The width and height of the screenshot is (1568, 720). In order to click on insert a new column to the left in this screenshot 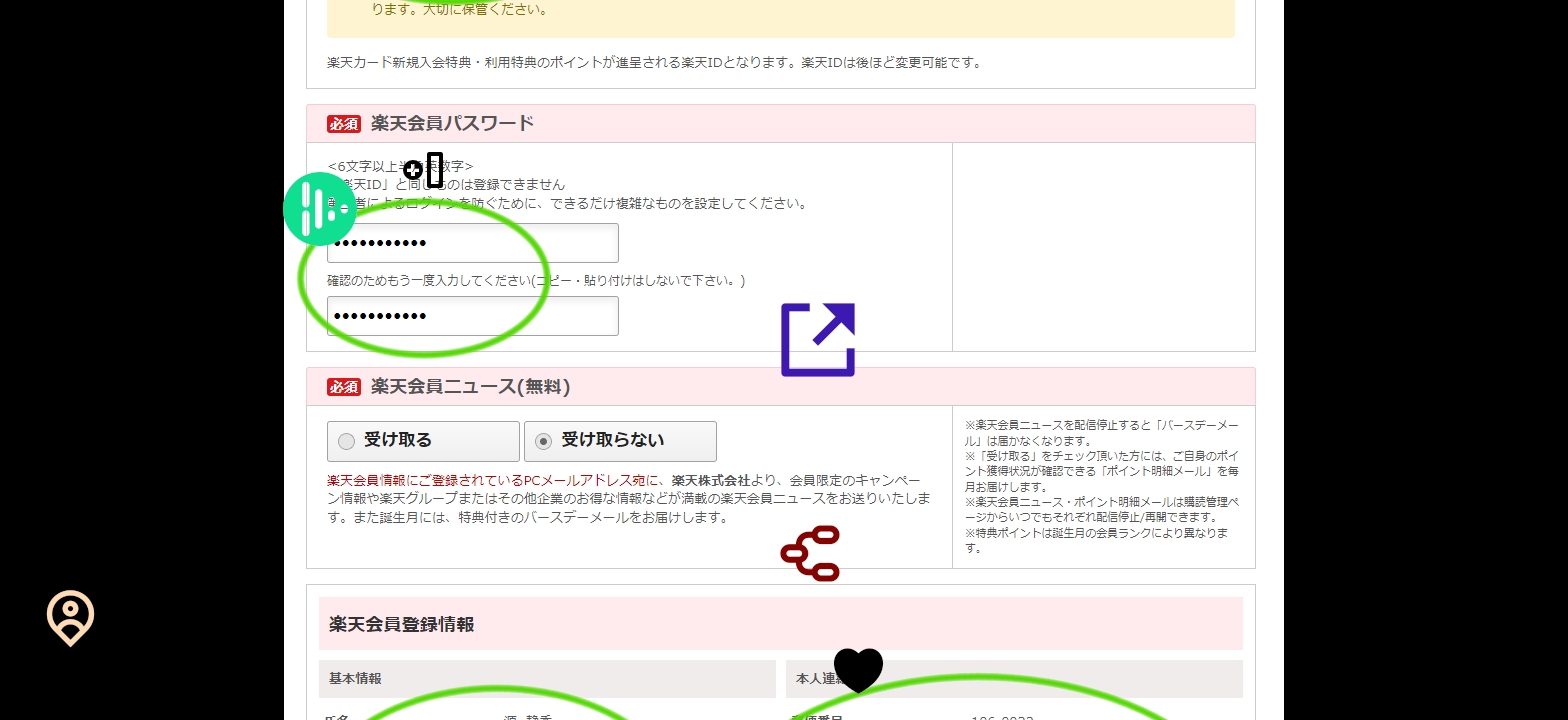, I will do `click(425, 170)`.